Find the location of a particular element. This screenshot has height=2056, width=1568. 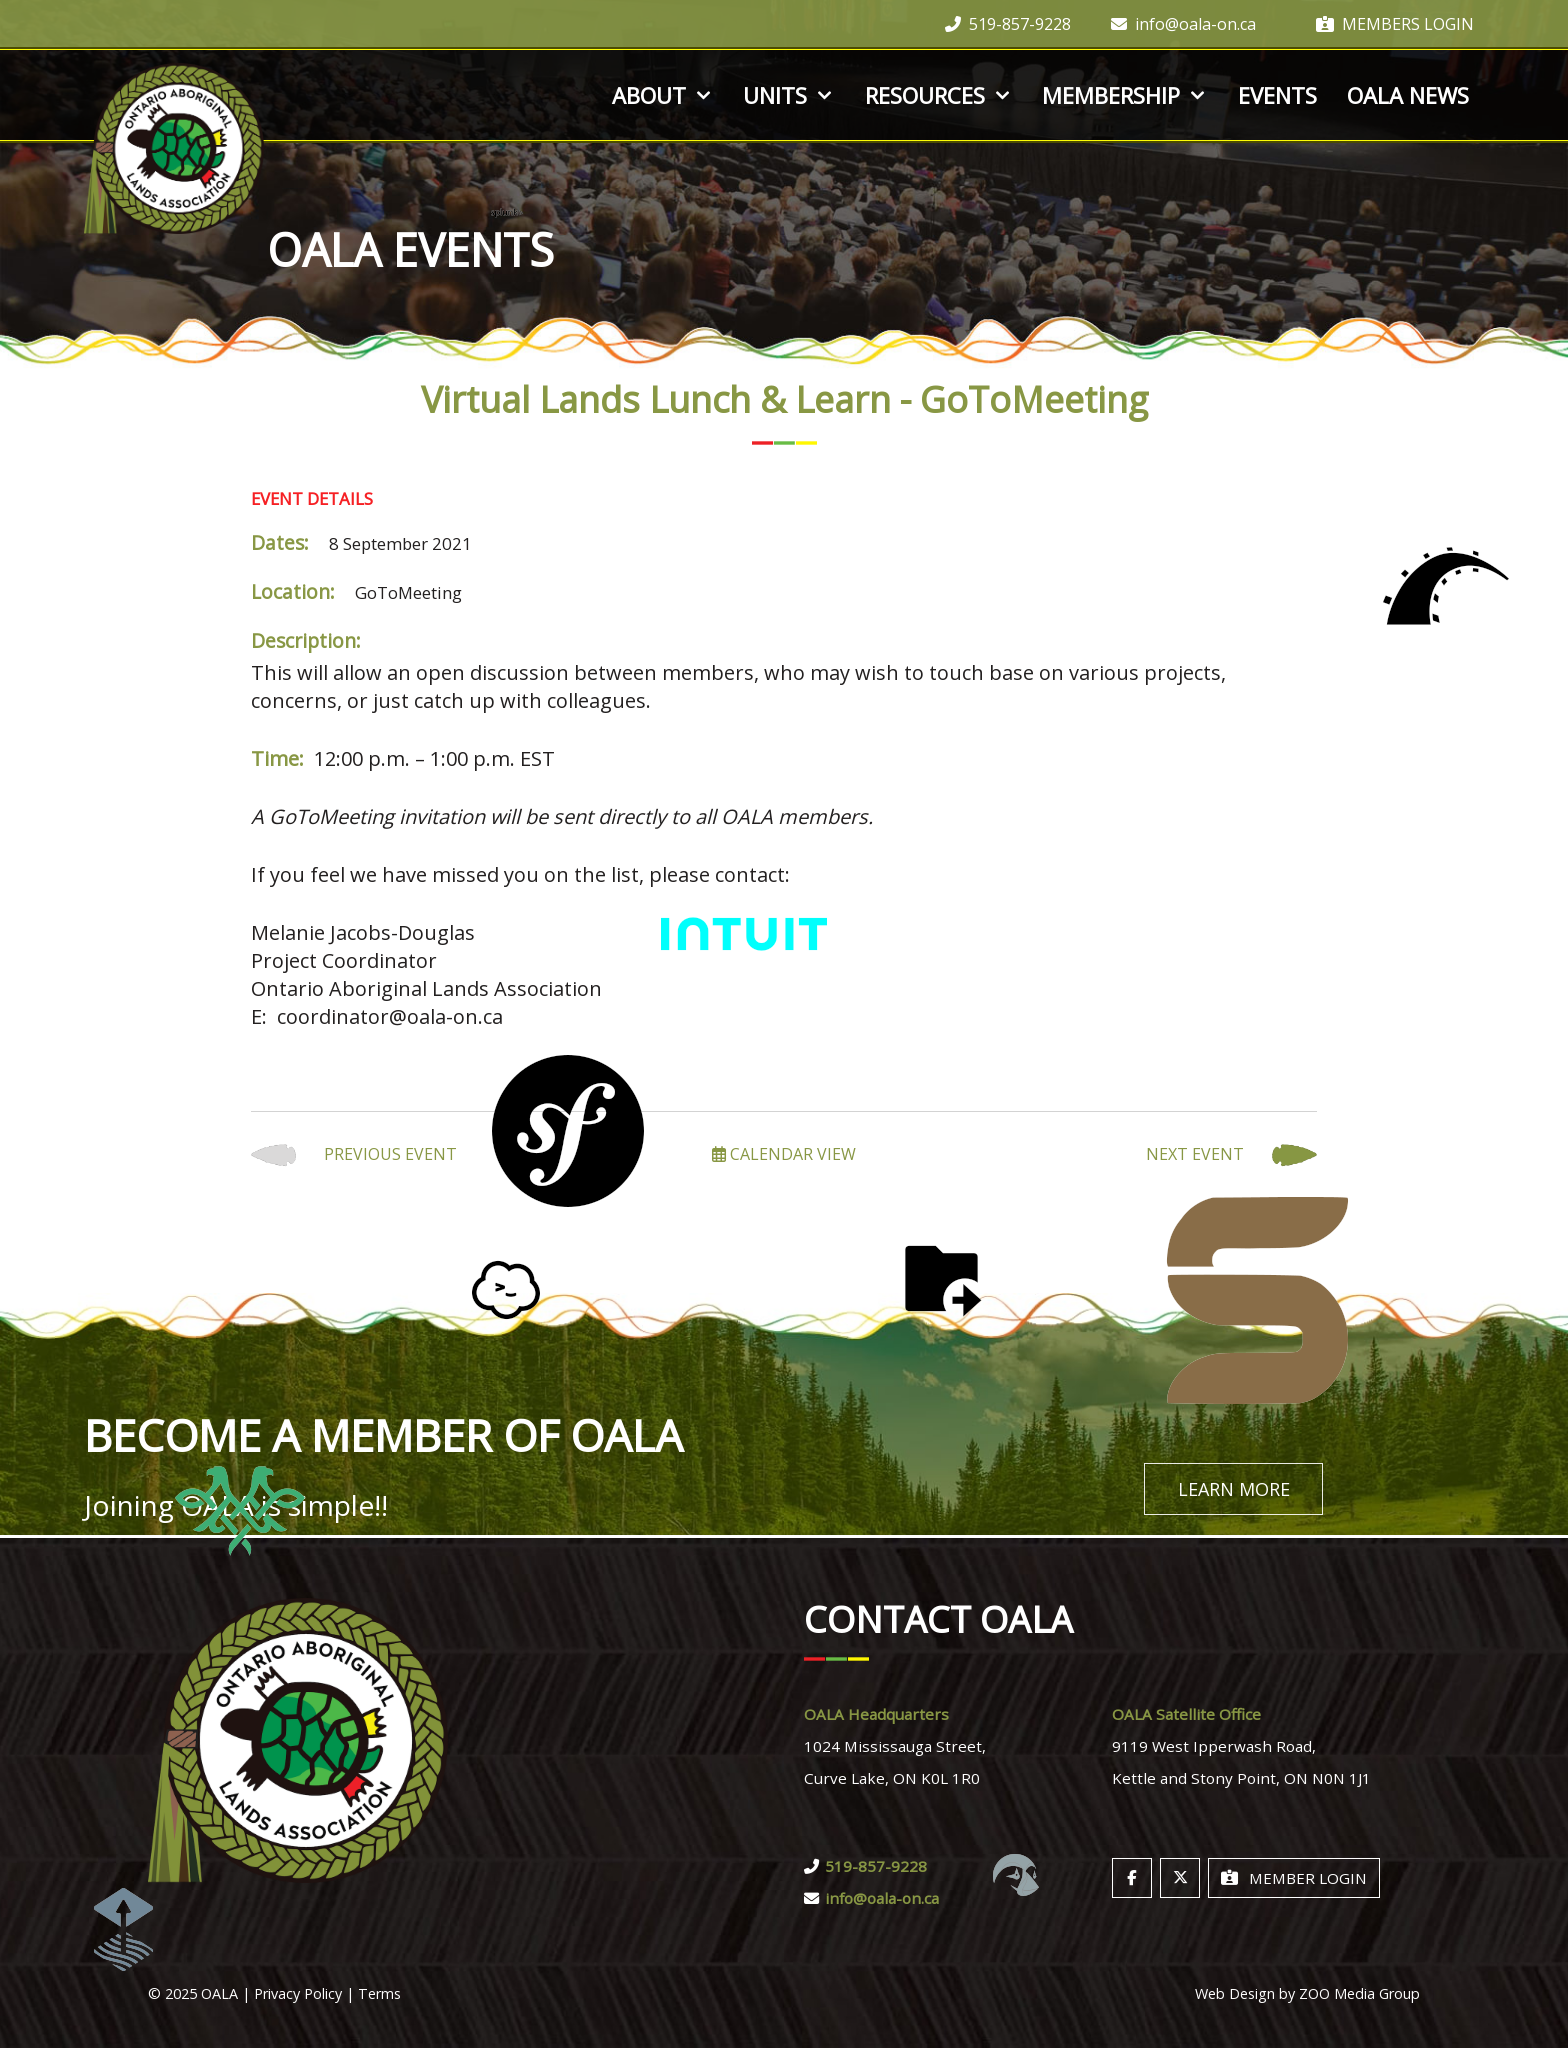

ruby on rails framework logo is located at coordinates (1446, 586).